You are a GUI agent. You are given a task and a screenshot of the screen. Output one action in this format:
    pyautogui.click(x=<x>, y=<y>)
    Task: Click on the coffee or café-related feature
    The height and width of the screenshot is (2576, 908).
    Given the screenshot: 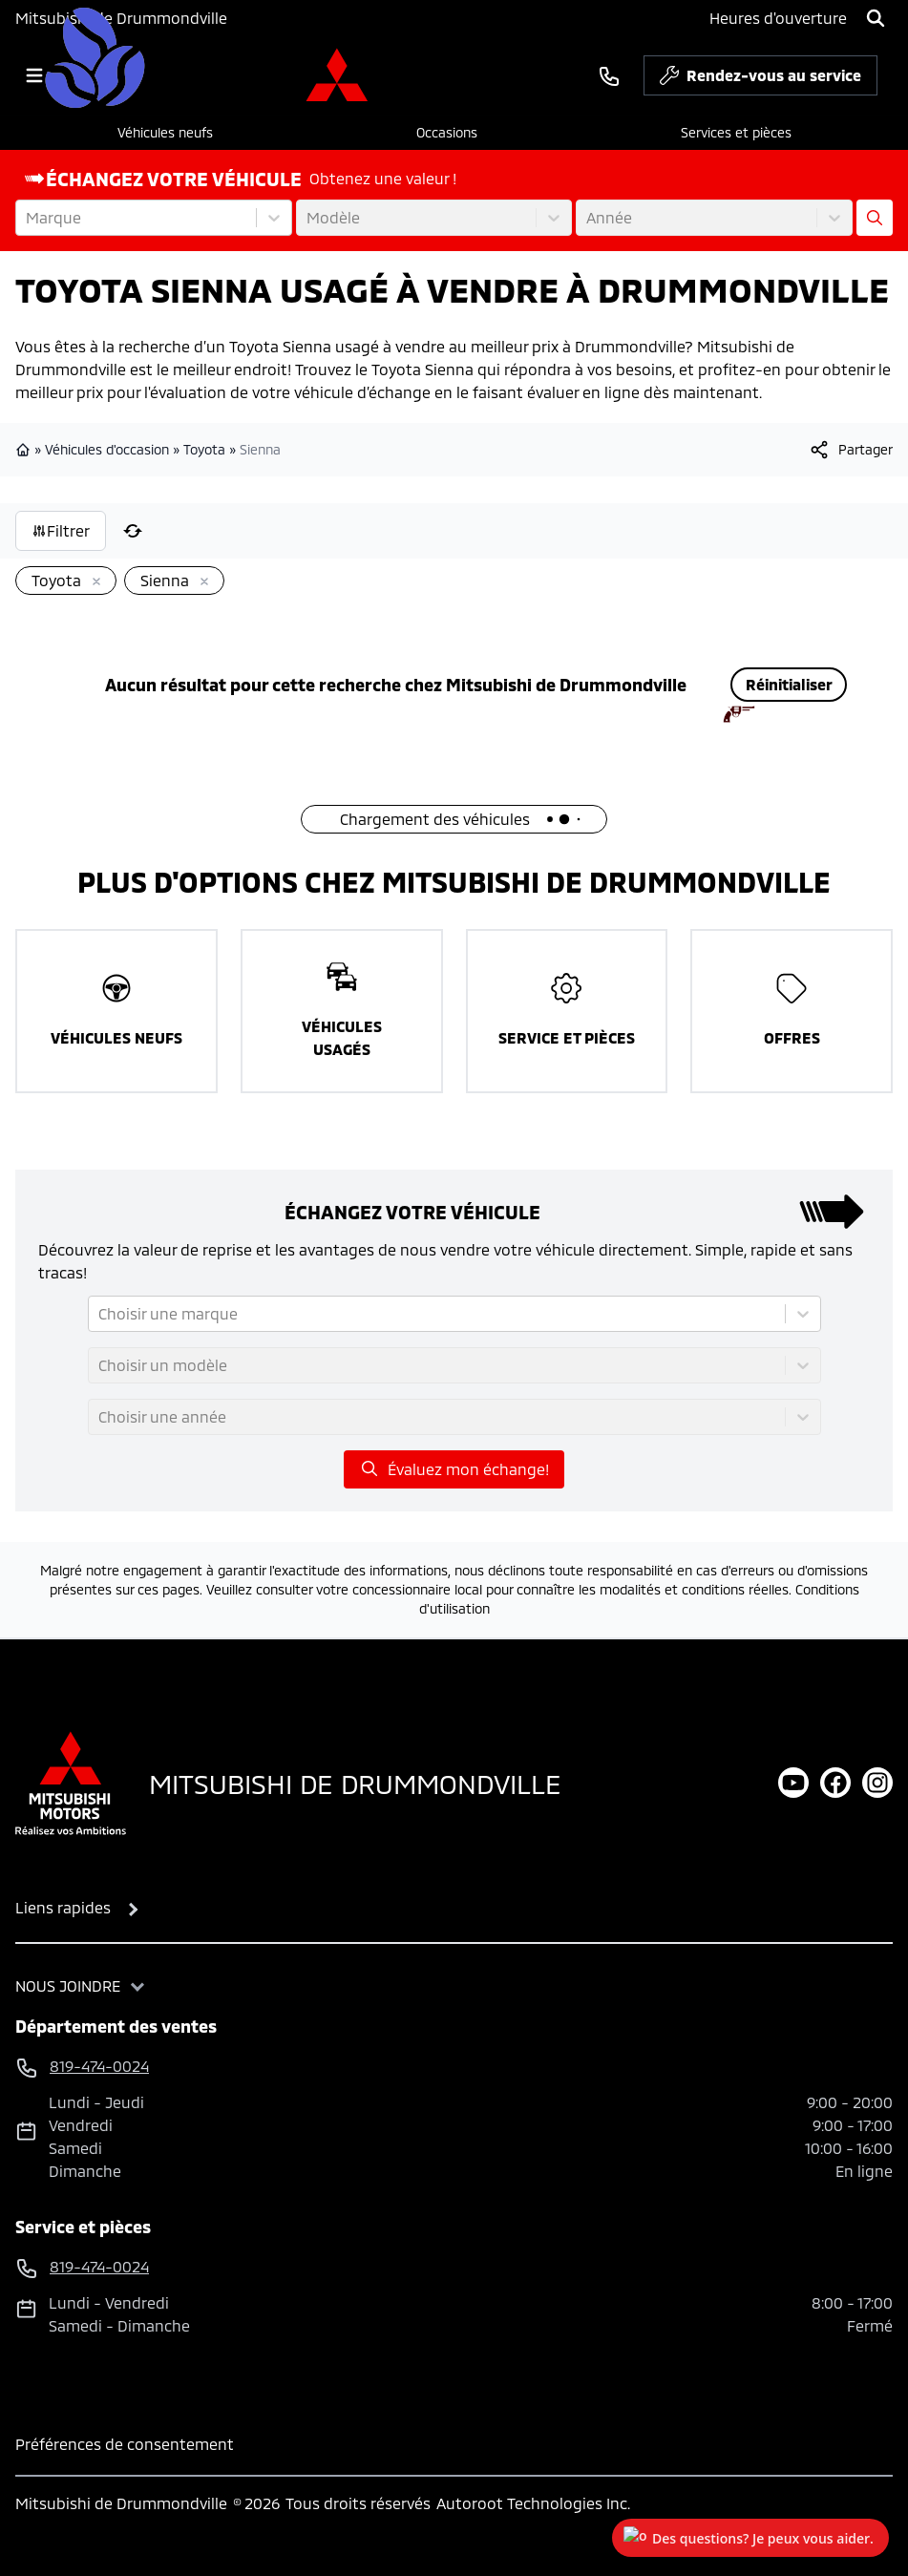 What is the action you would take?
    pyautogui.click(x=95, y=56)
    